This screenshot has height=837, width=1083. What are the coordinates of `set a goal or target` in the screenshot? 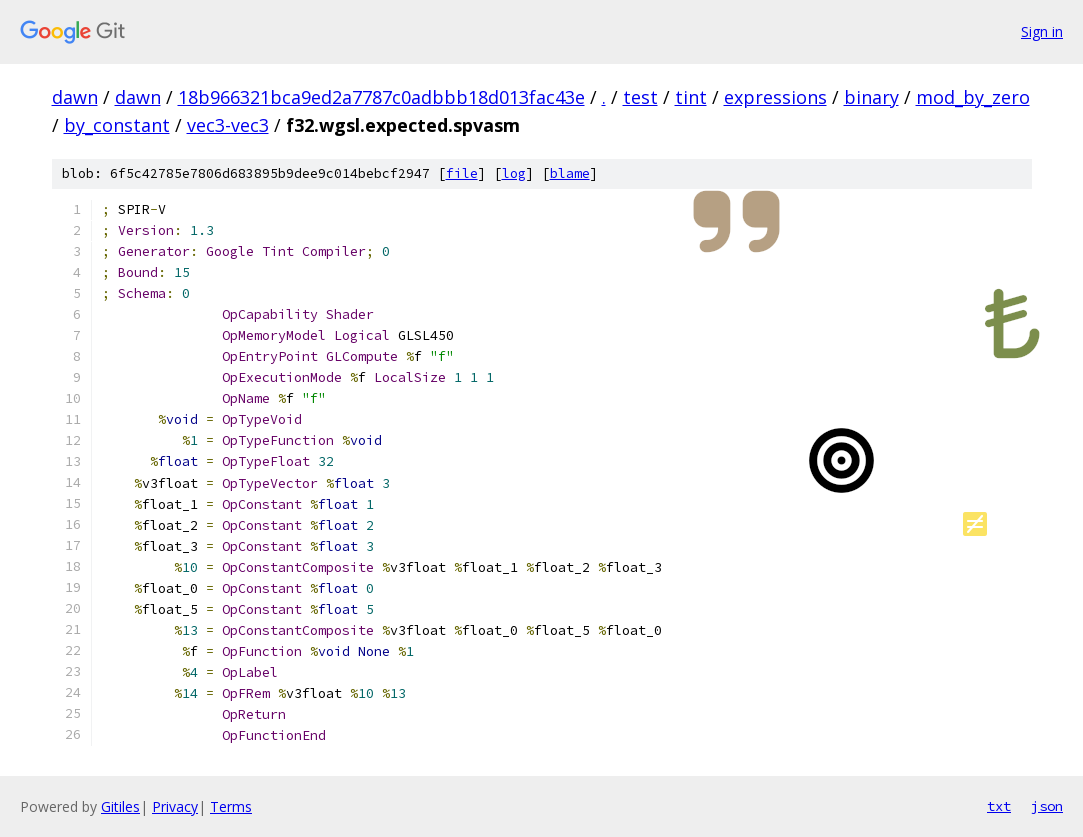 It's located at (841, 460).